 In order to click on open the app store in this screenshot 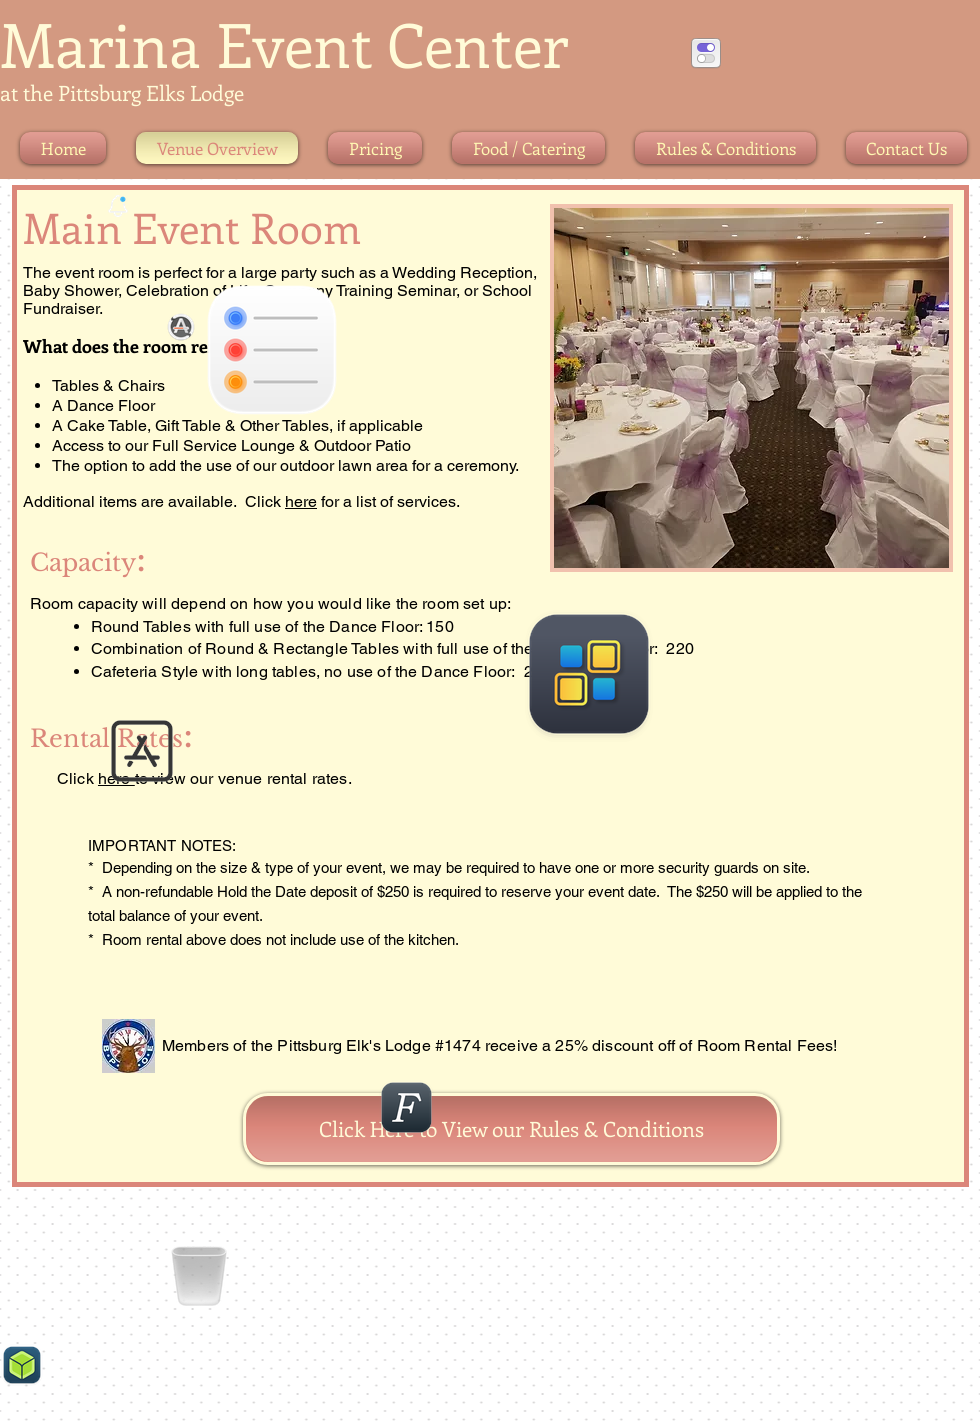, I will do `click(142, 751)`.